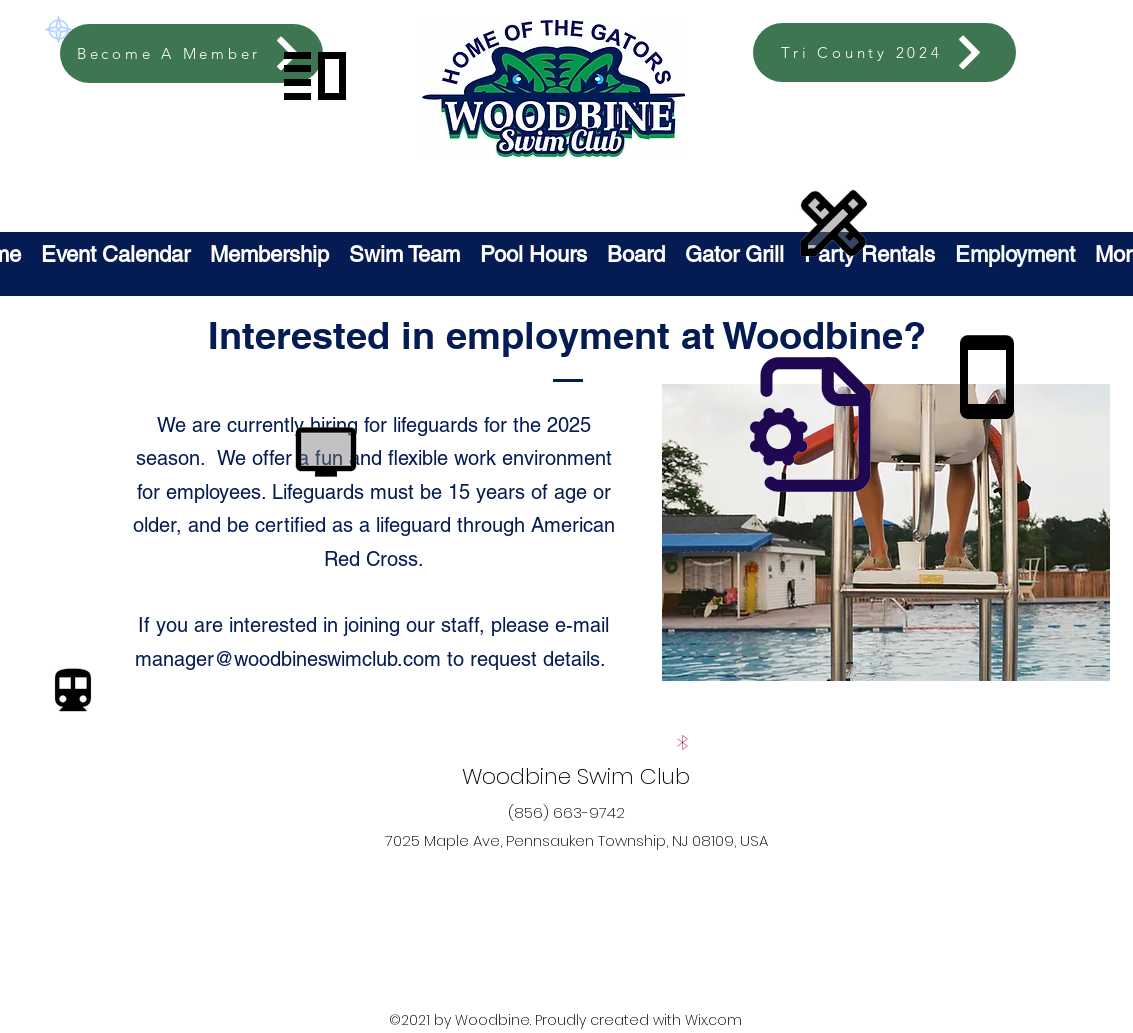  I want to click on toggle bluetooth connectivity, so click(682, 742).